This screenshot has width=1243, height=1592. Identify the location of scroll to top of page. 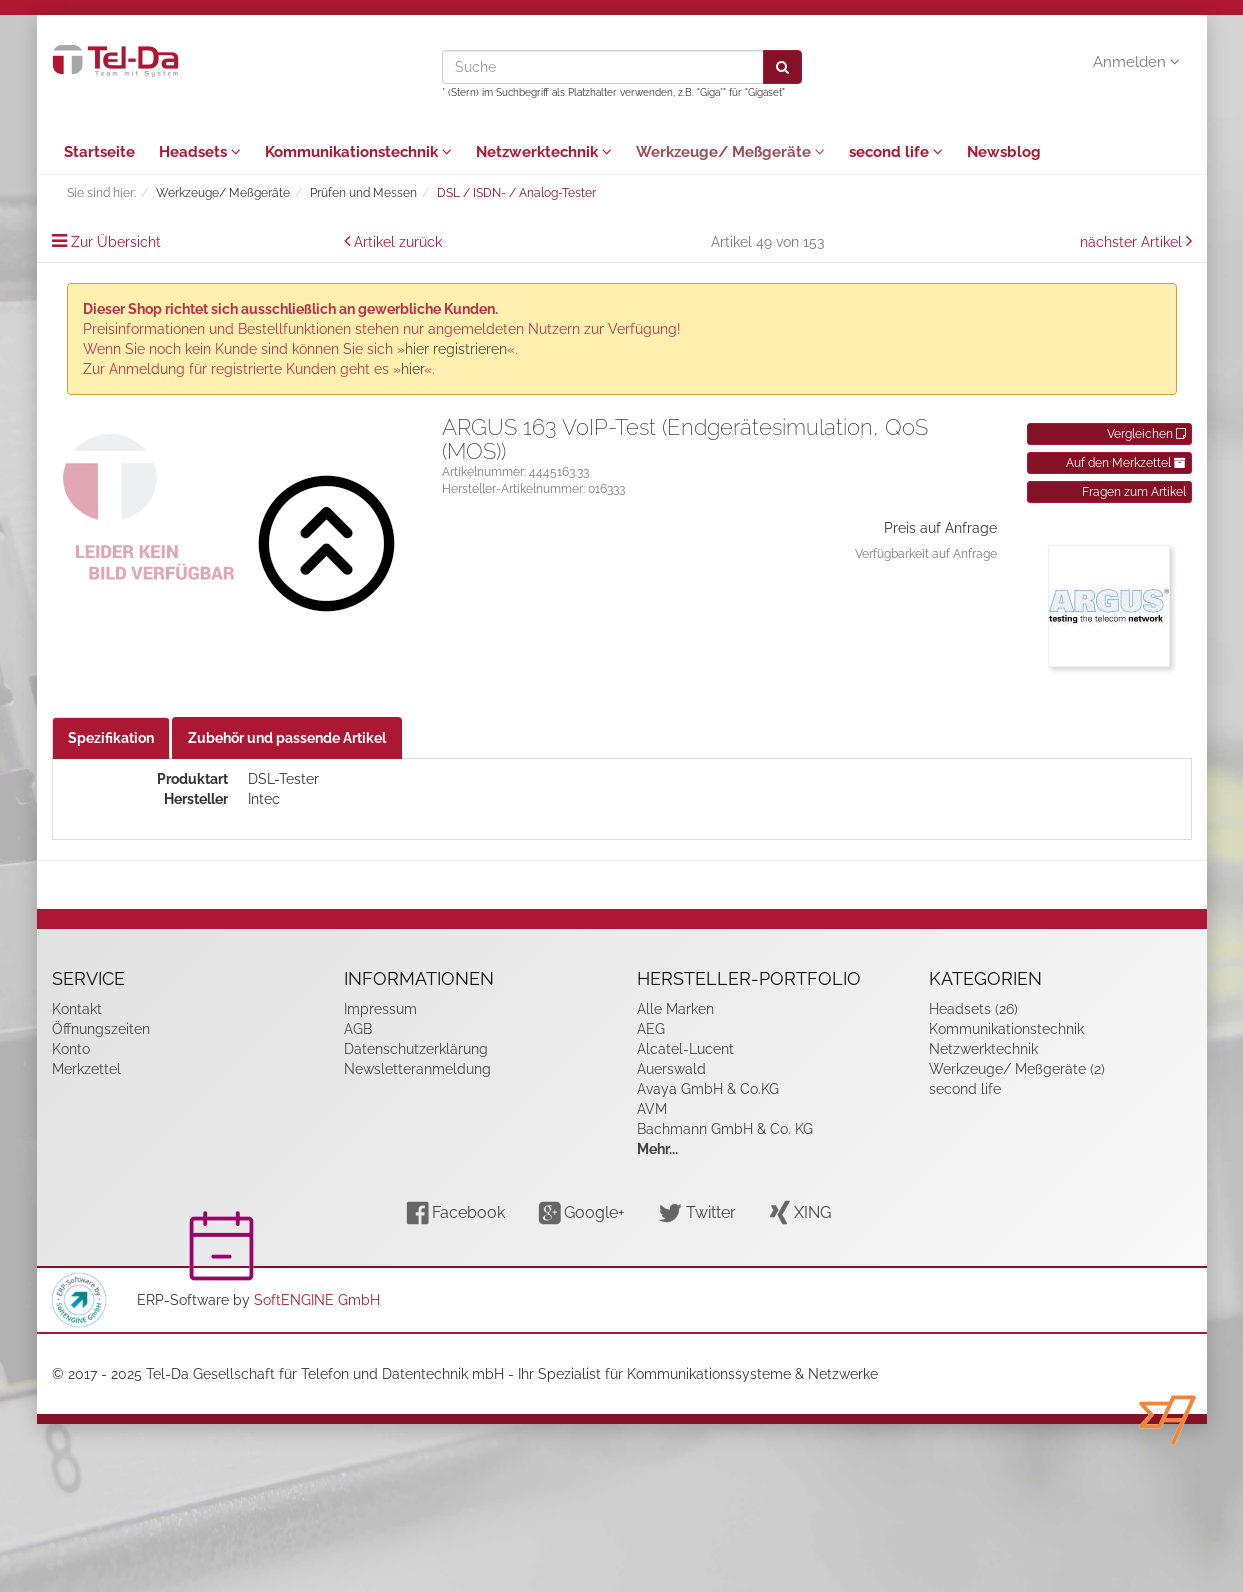
(326, 543).